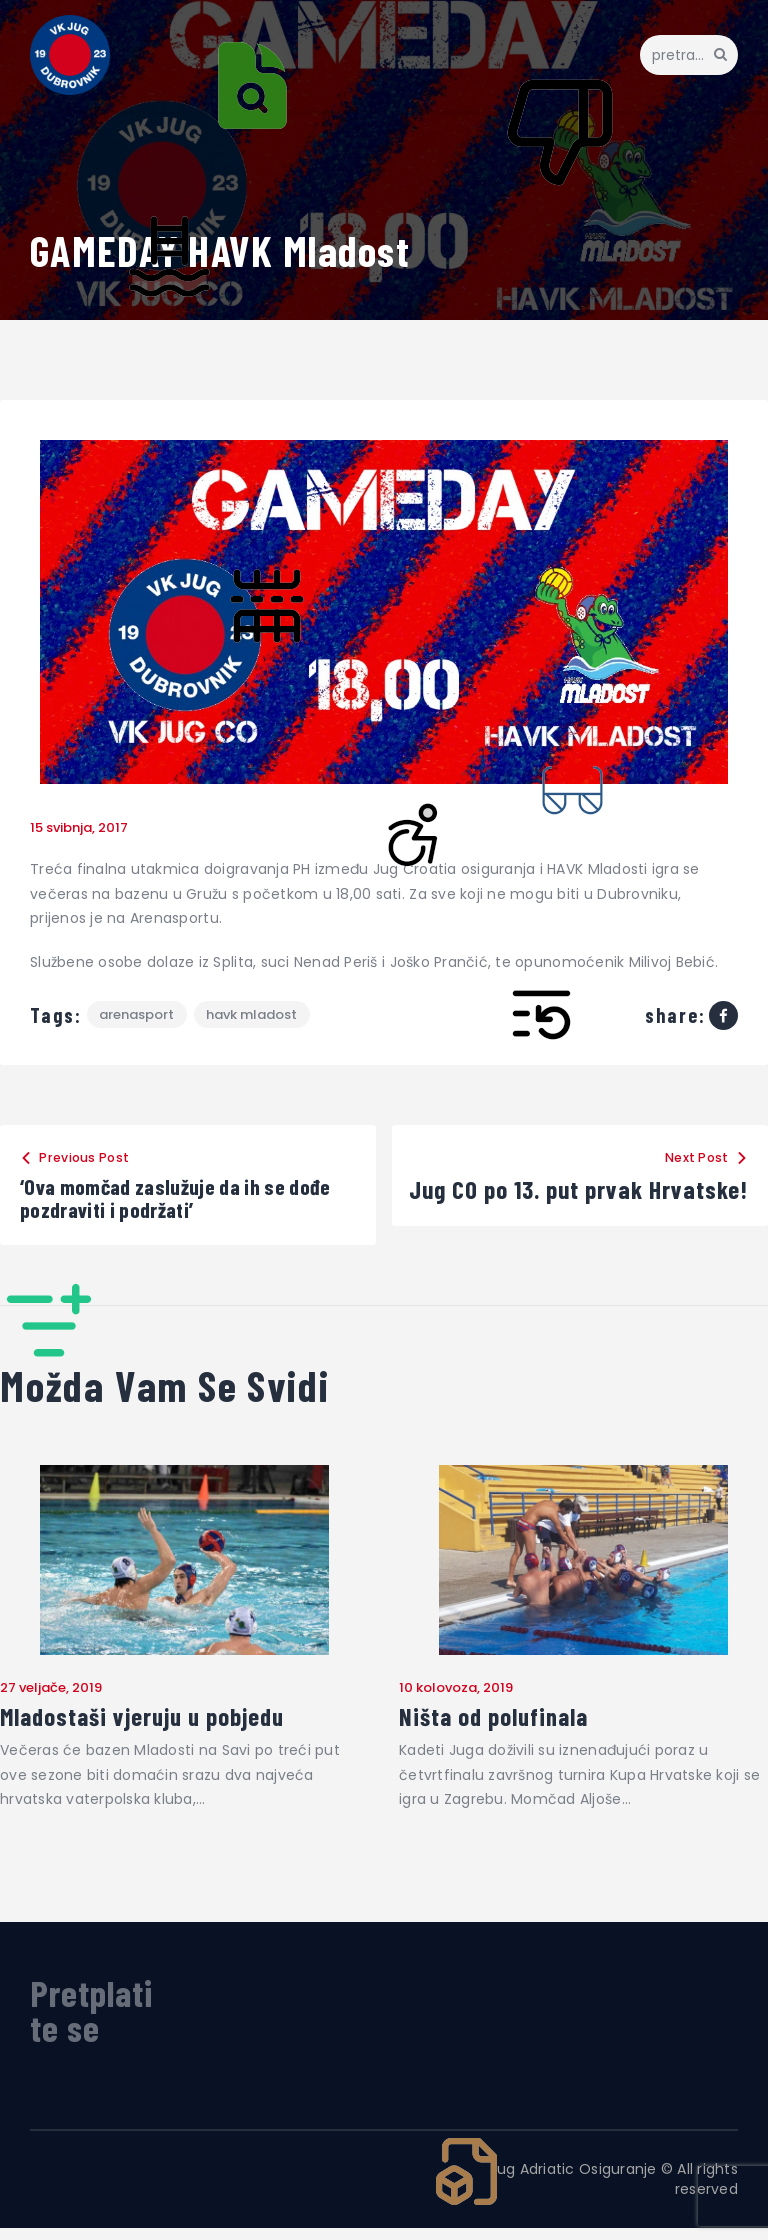  What do you see at coordinates (267, 606) in the screenshot?
I see `split table rows into separate sections` at bounding box center [267, 606].